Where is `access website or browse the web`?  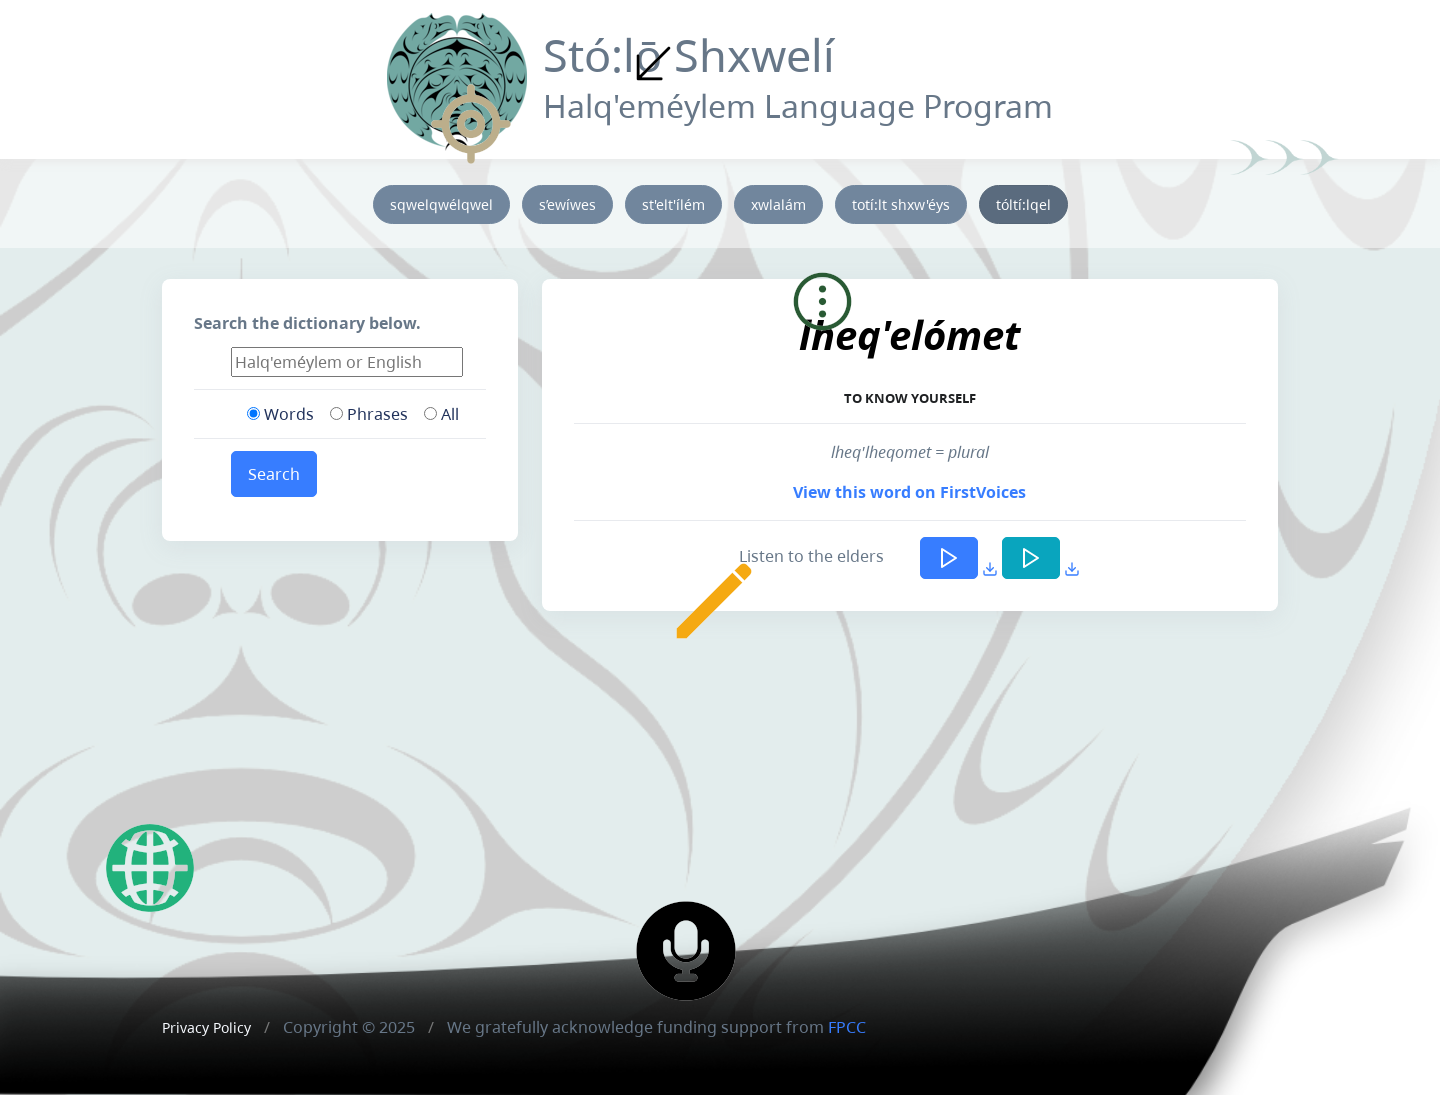 access website or browse the web is located at coordinates (150, 868).